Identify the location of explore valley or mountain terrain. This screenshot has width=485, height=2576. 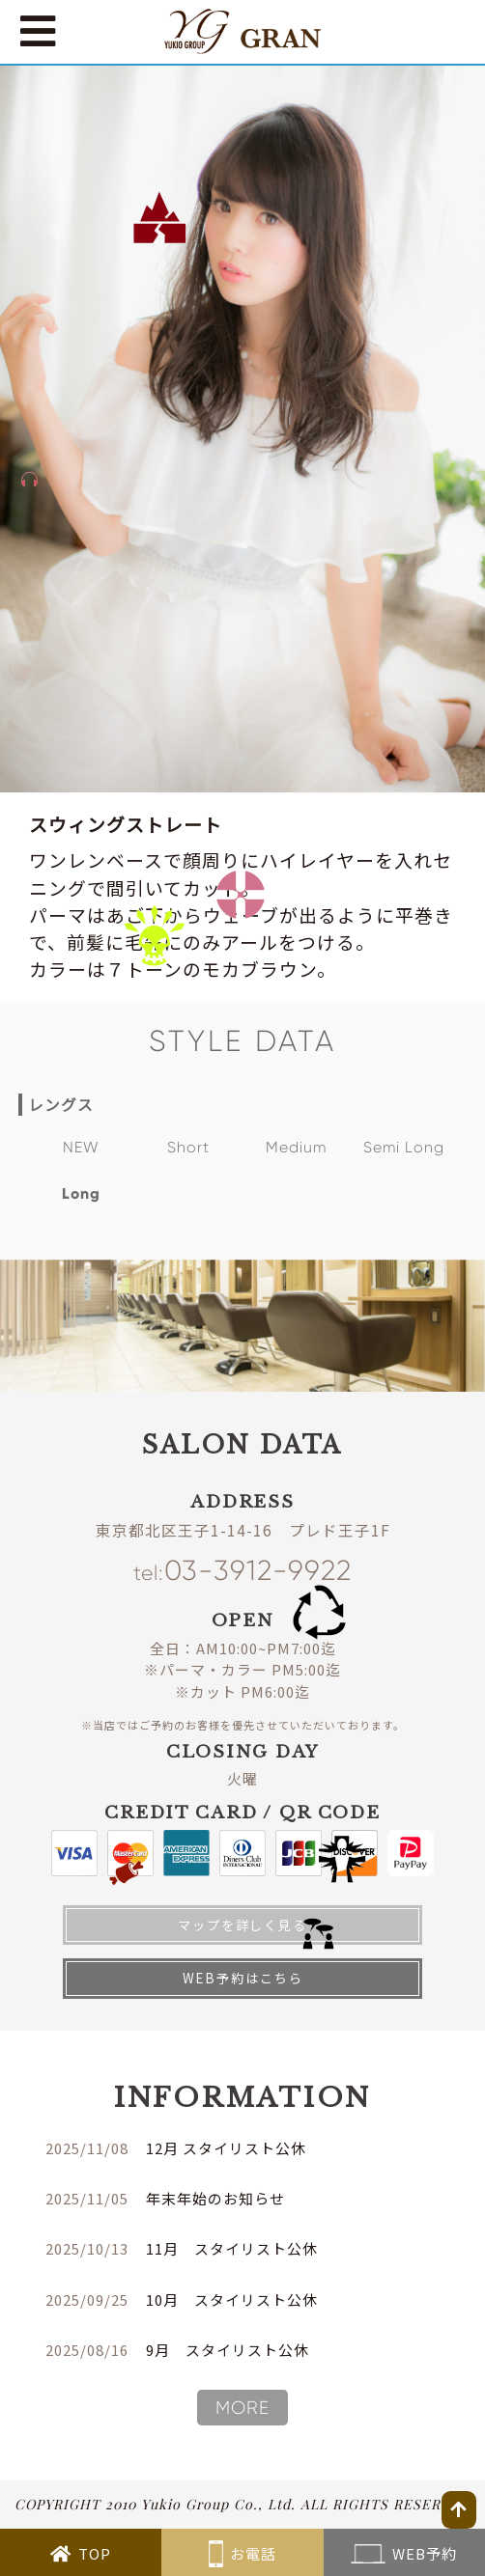
(159, 217).